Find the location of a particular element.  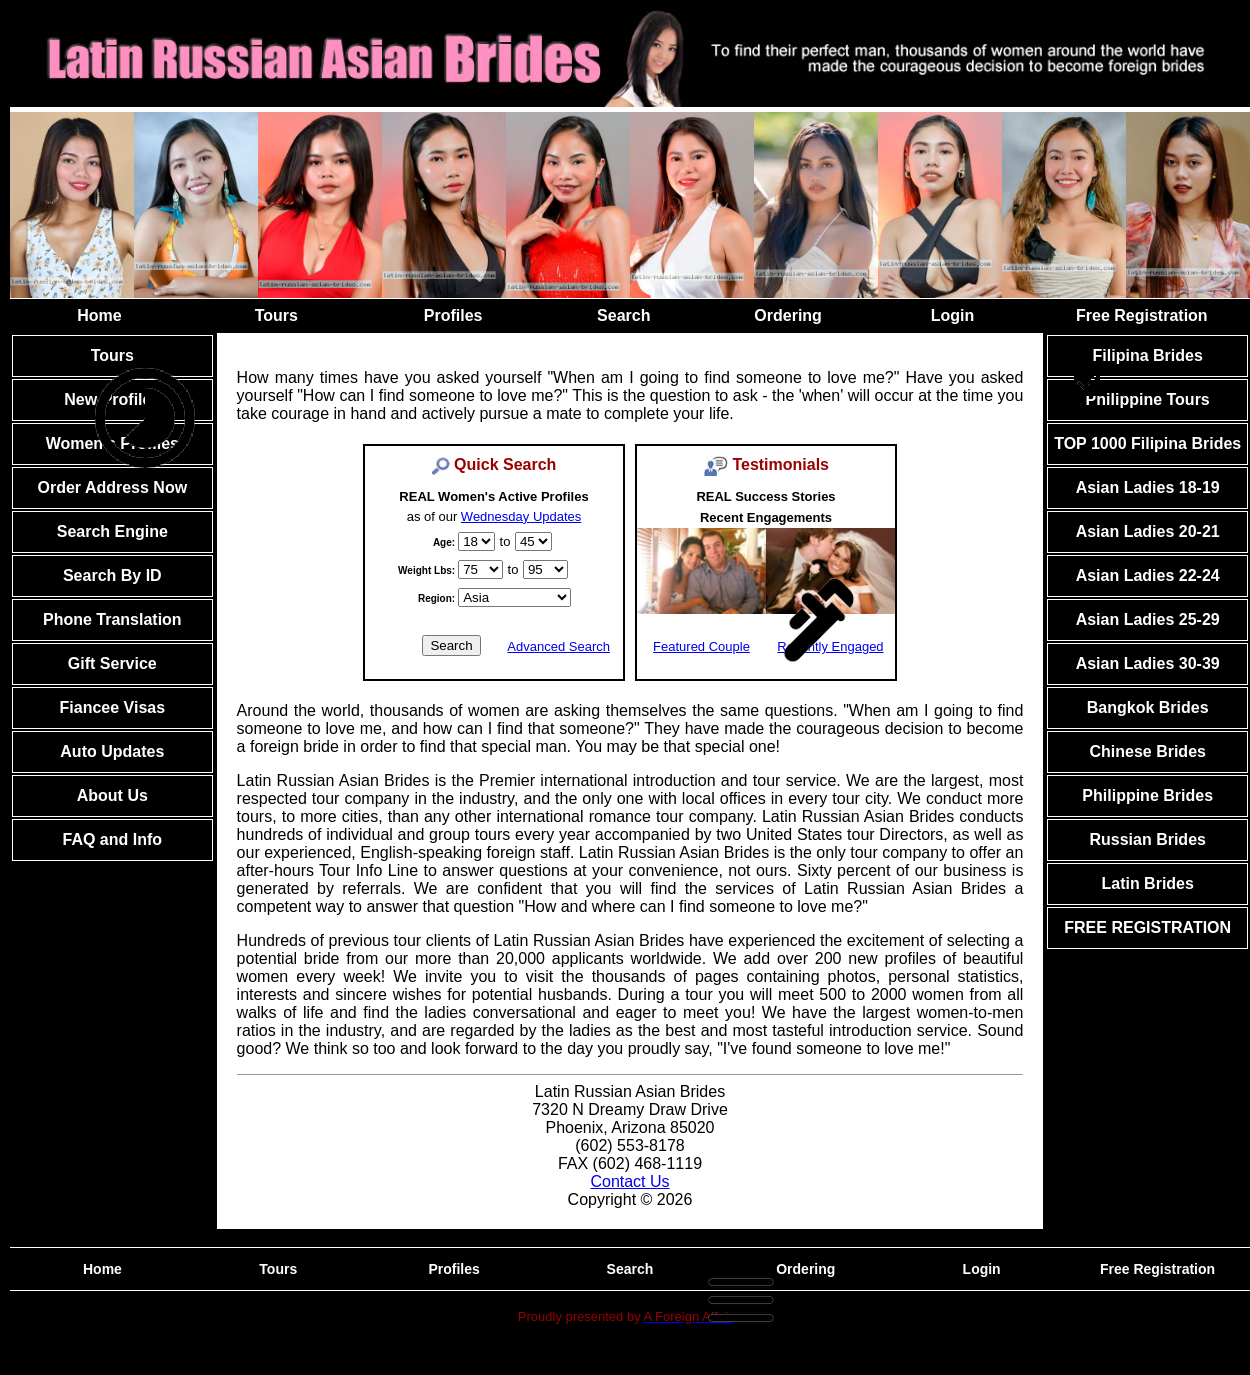

confirm or select an option is located at coordinates (1087, 383).